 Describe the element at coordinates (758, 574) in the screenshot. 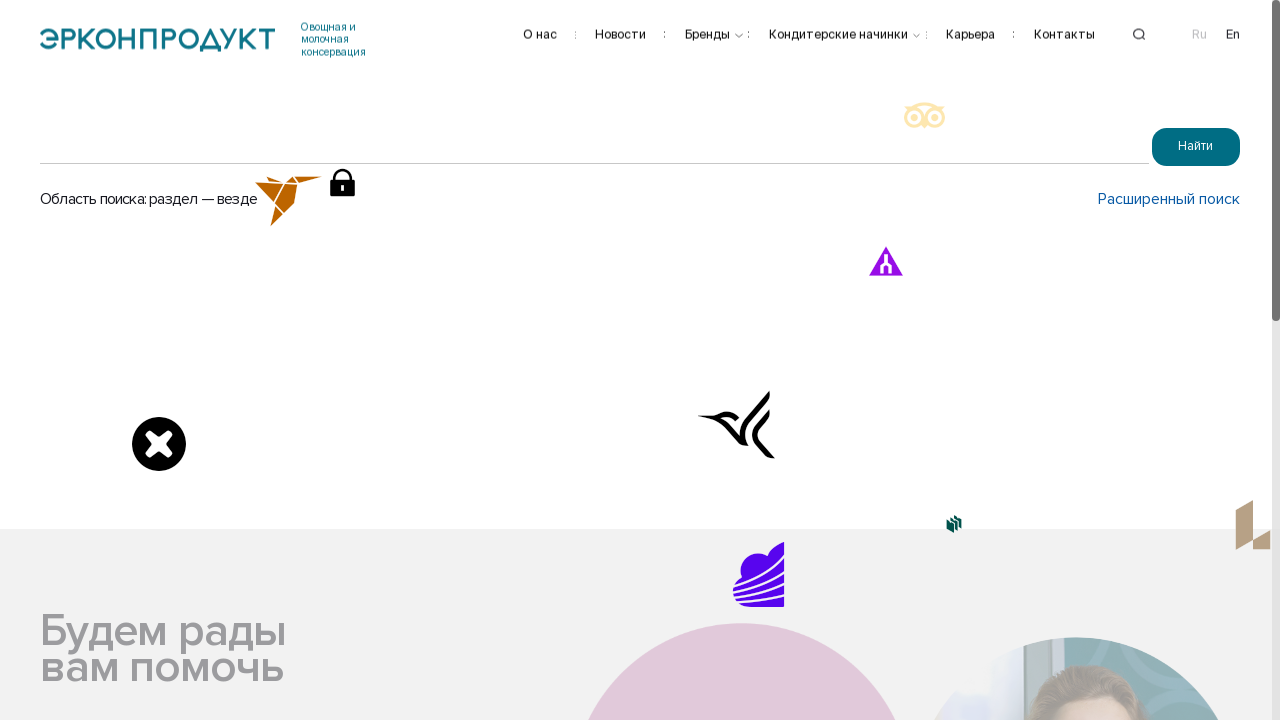

I see `opennebula cloud management platform logo` at that location.